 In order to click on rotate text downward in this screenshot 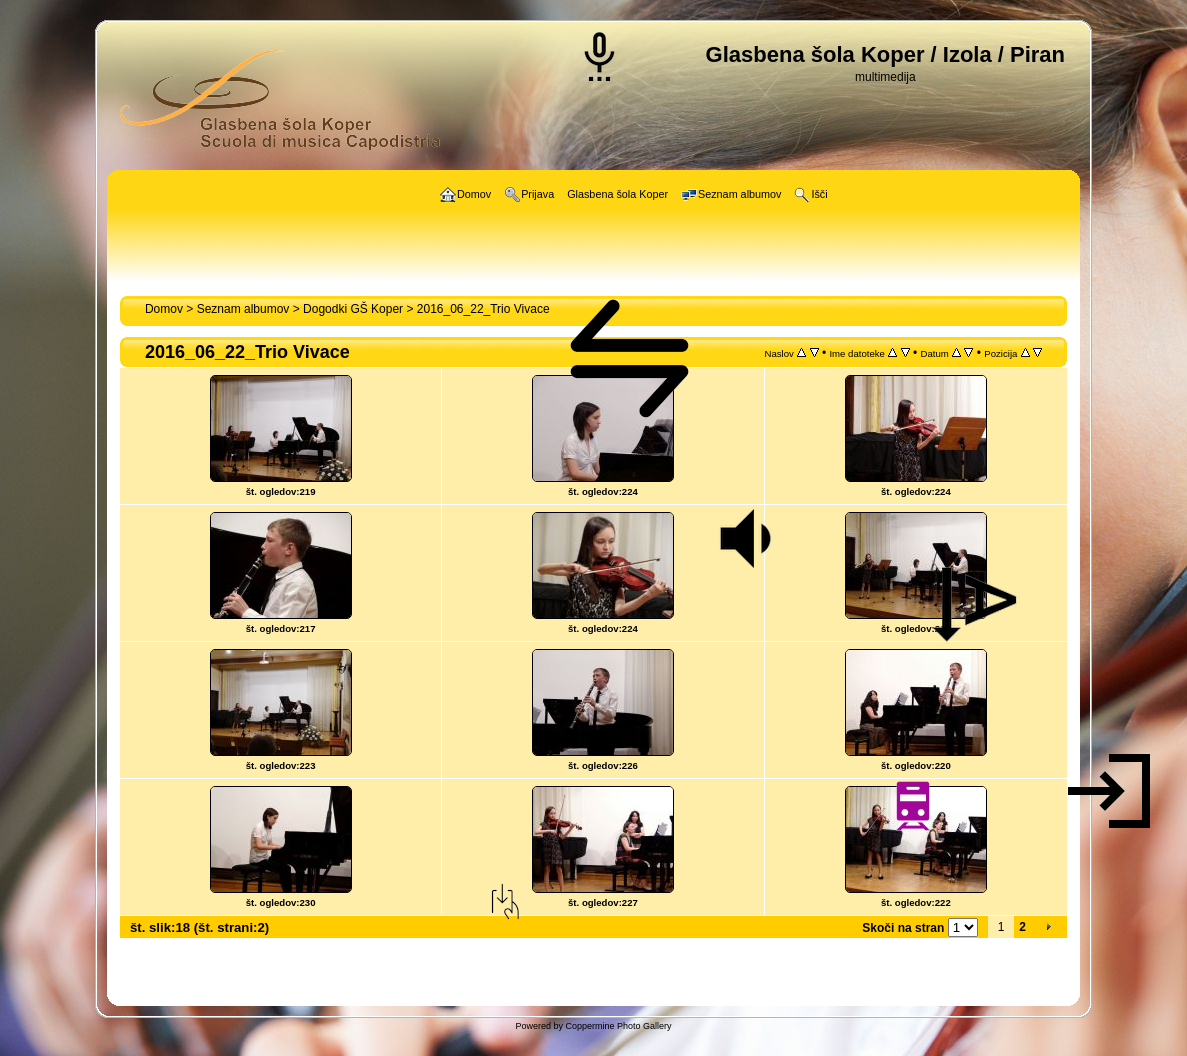, I will do `click(974, 604)`.